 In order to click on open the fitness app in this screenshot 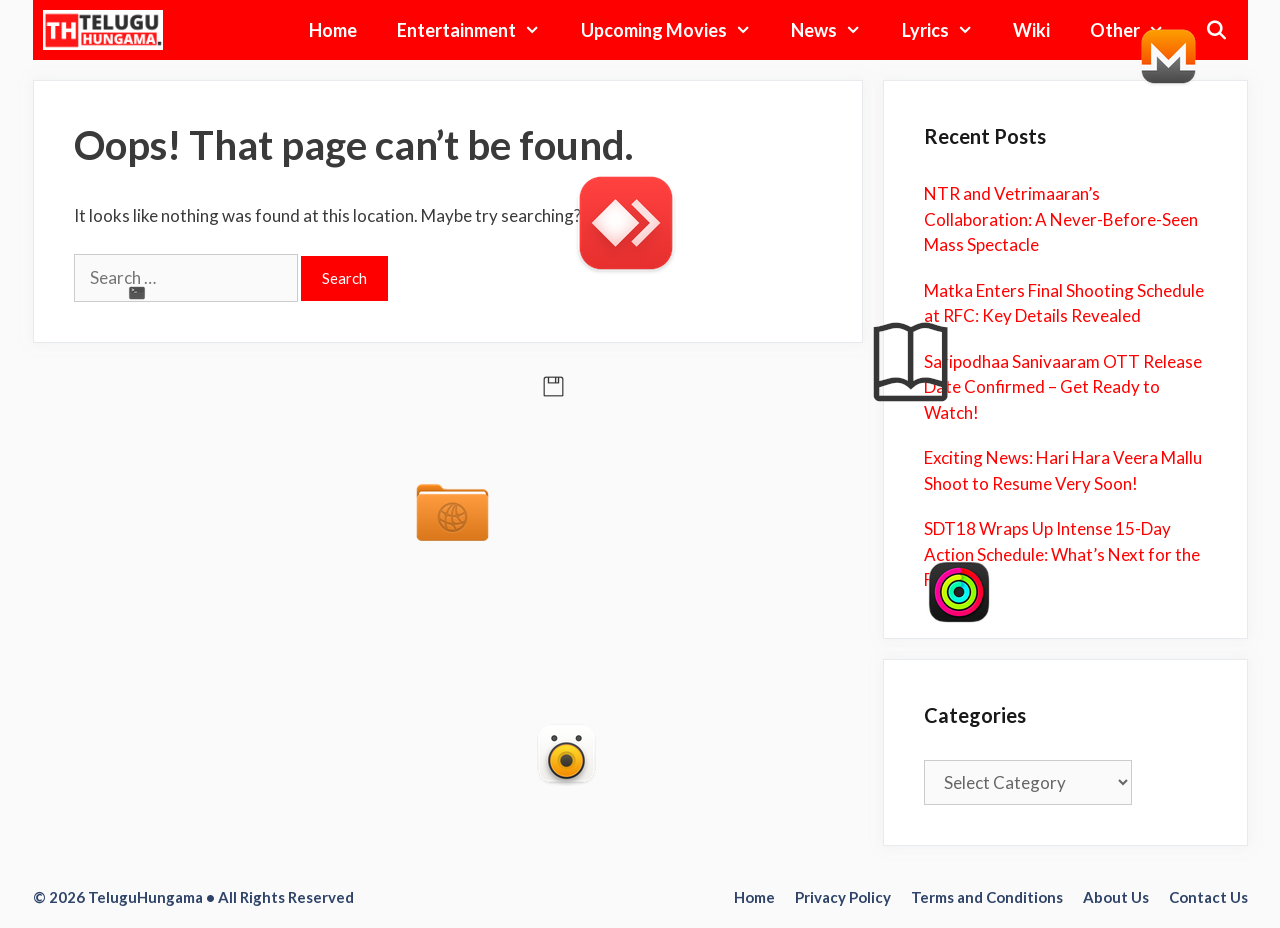, I will do `click(959, 592)`.